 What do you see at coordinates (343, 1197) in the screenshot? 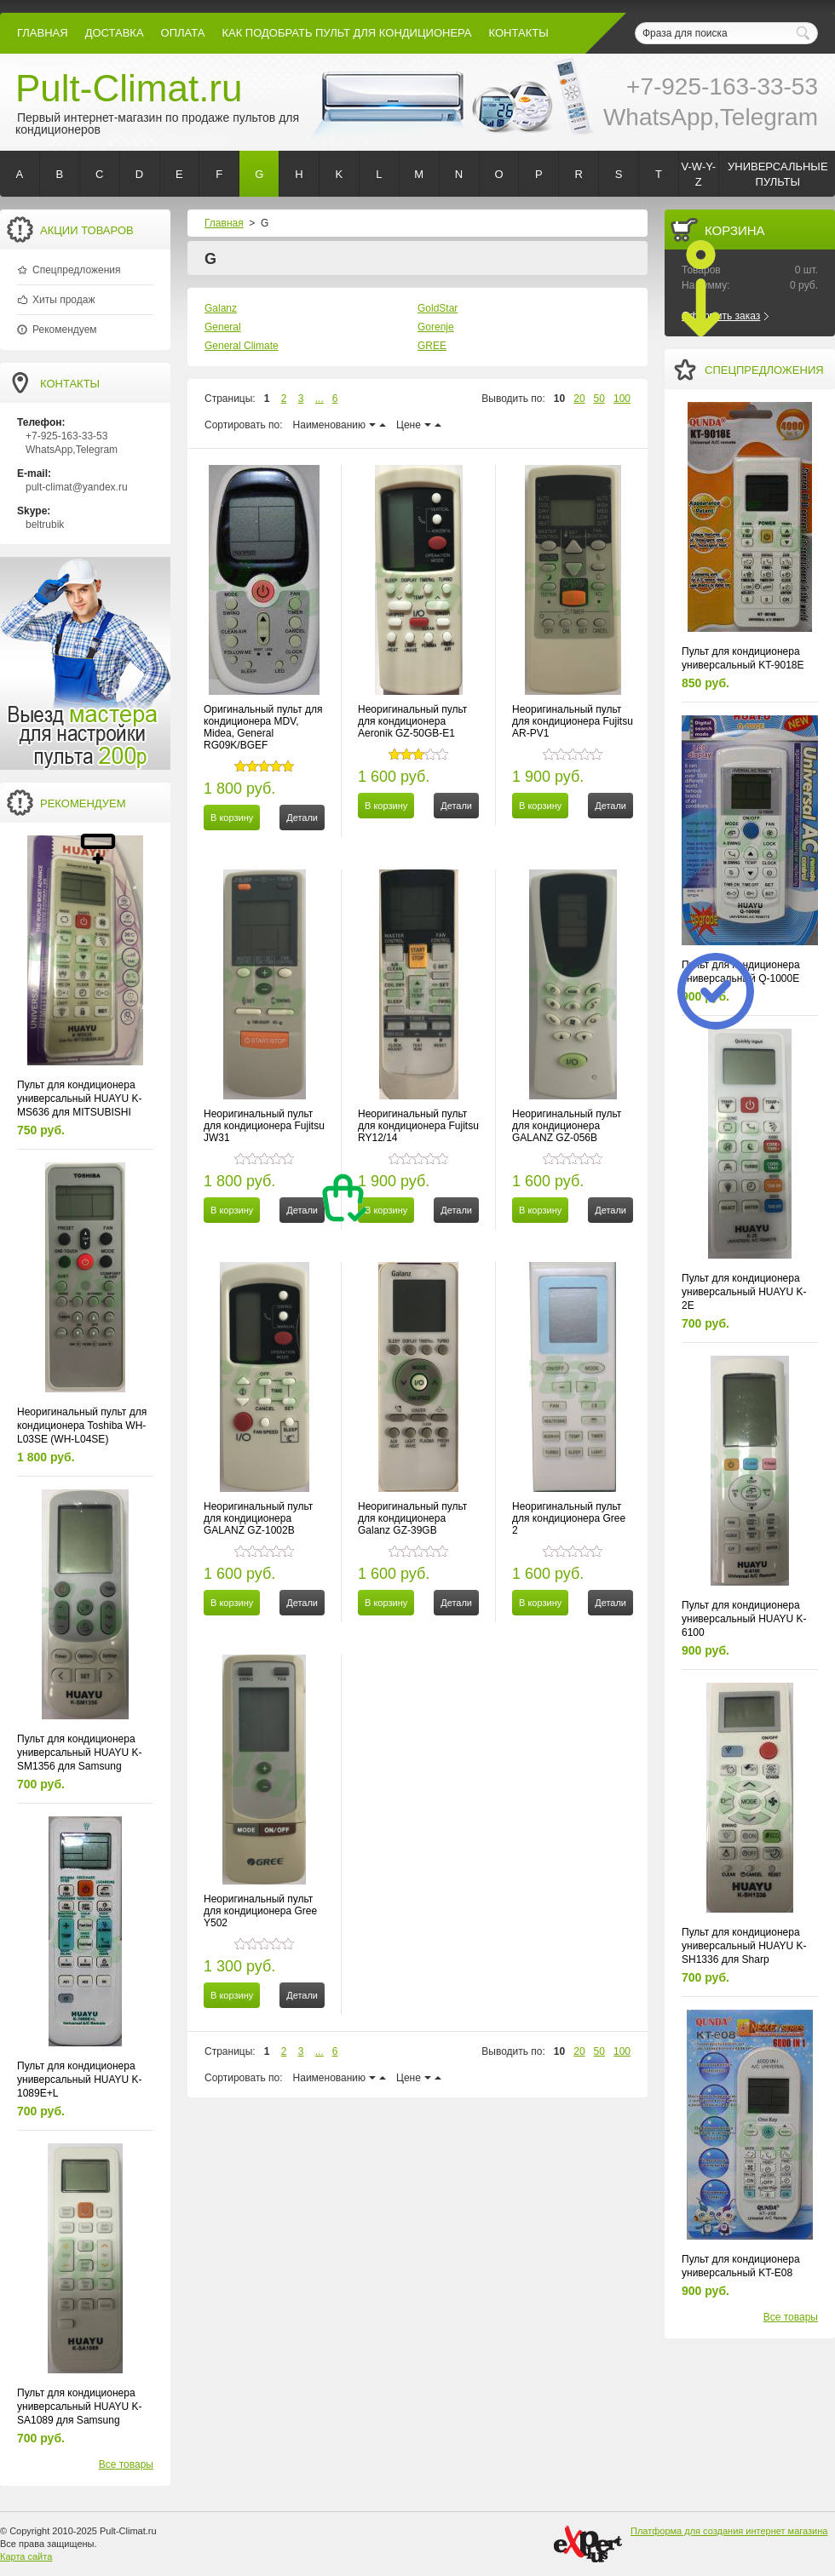
I see `purchase completed successfully` at bounding box center [343, 1197].